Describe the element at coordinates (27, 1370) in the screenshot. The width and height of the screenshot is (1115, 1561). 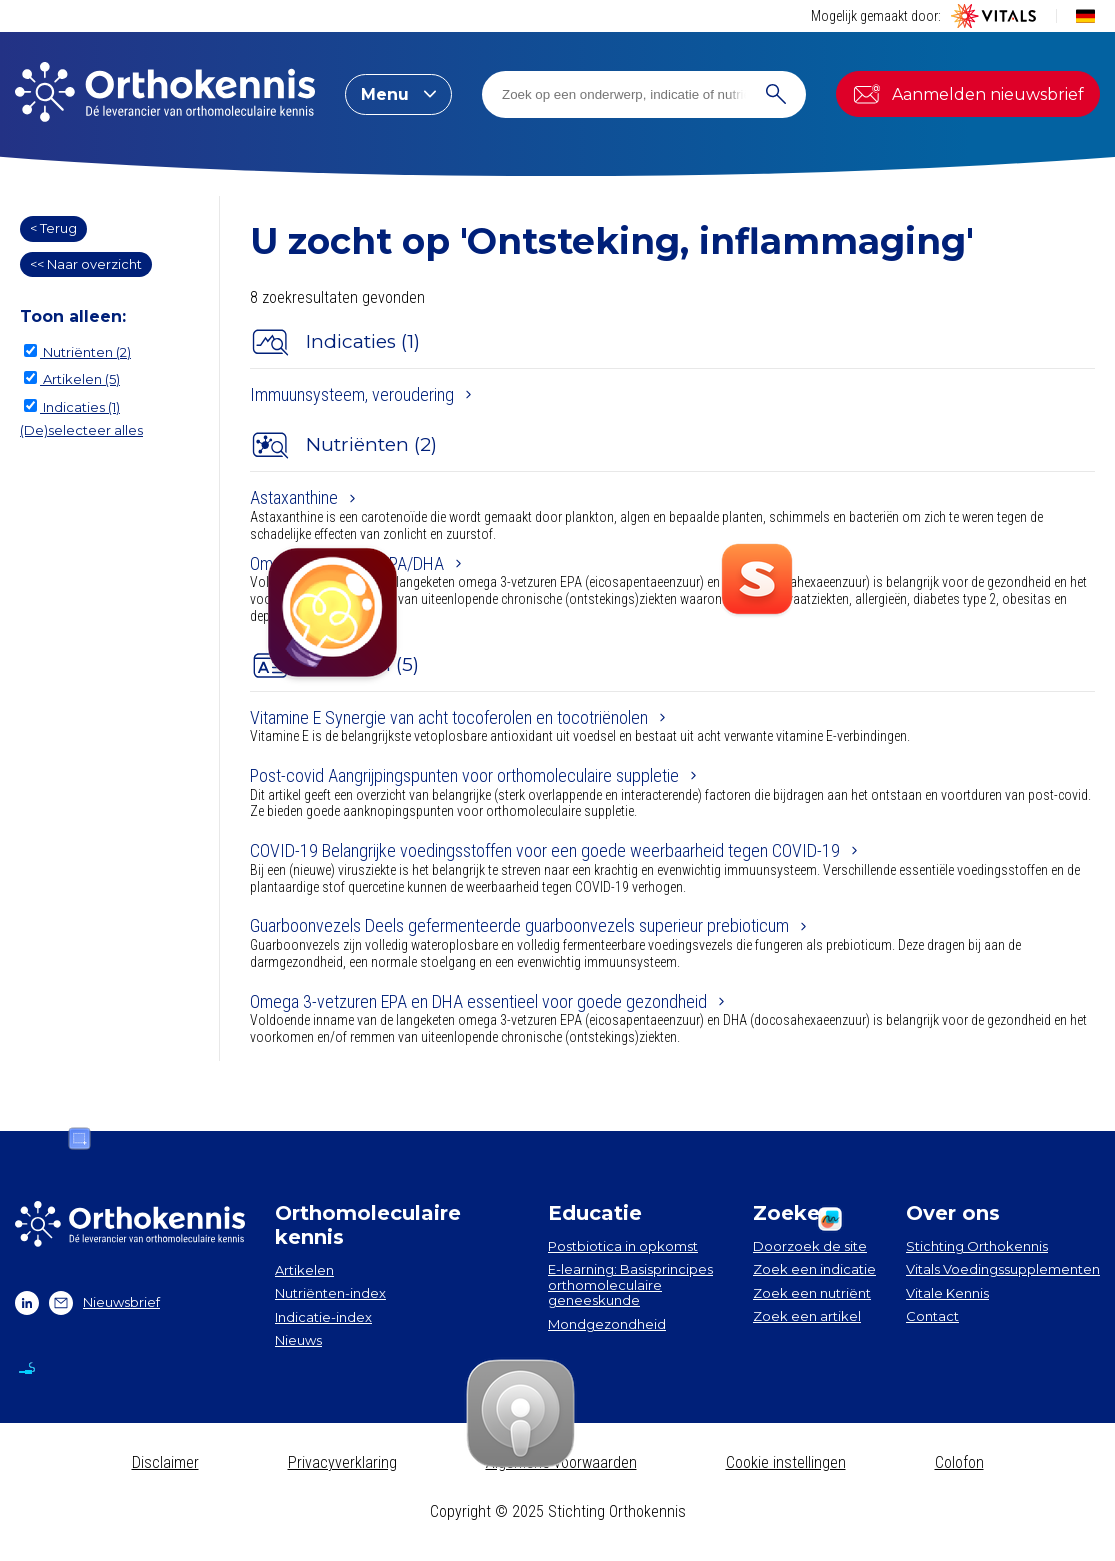
I see `audio output via headphones` at that location.